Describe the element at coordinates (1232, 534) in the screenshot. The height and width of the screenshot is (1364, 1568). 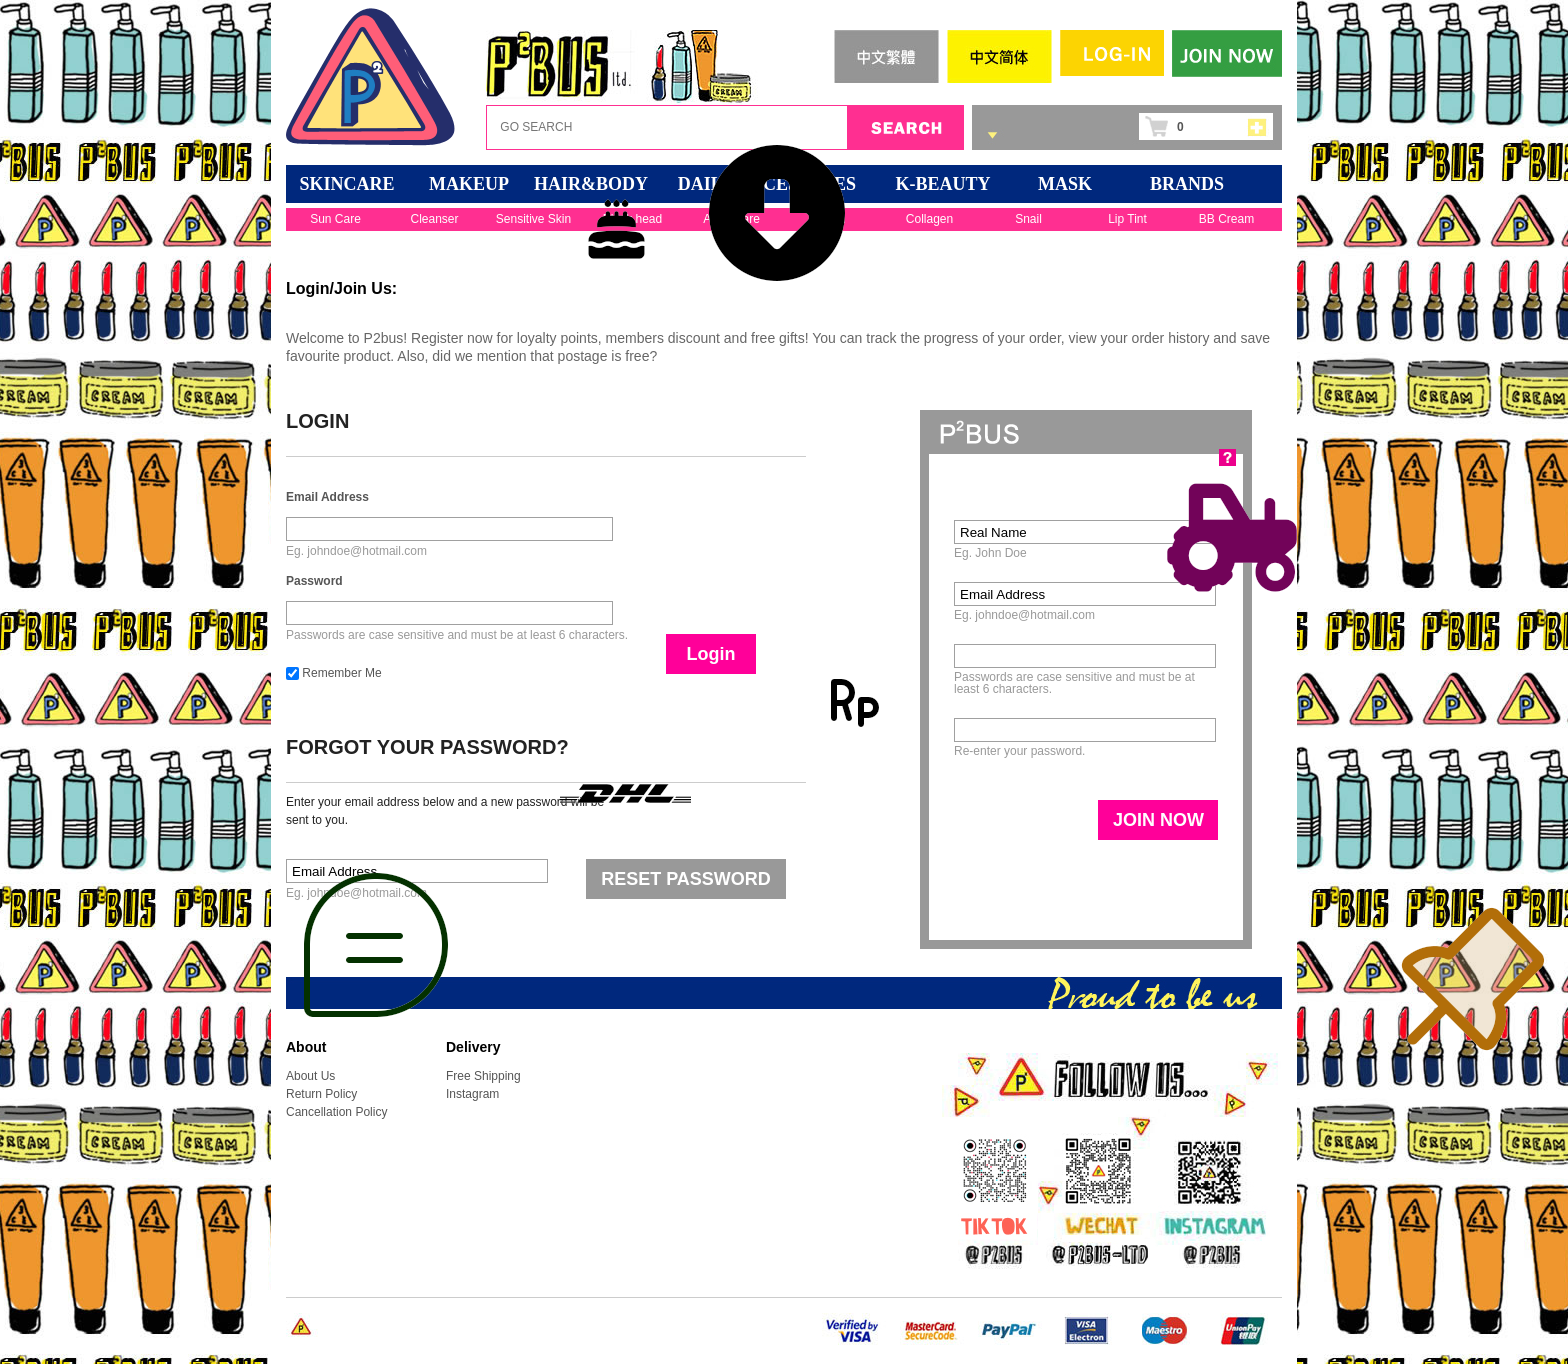
I see `access farming or agricultural features` at that location.